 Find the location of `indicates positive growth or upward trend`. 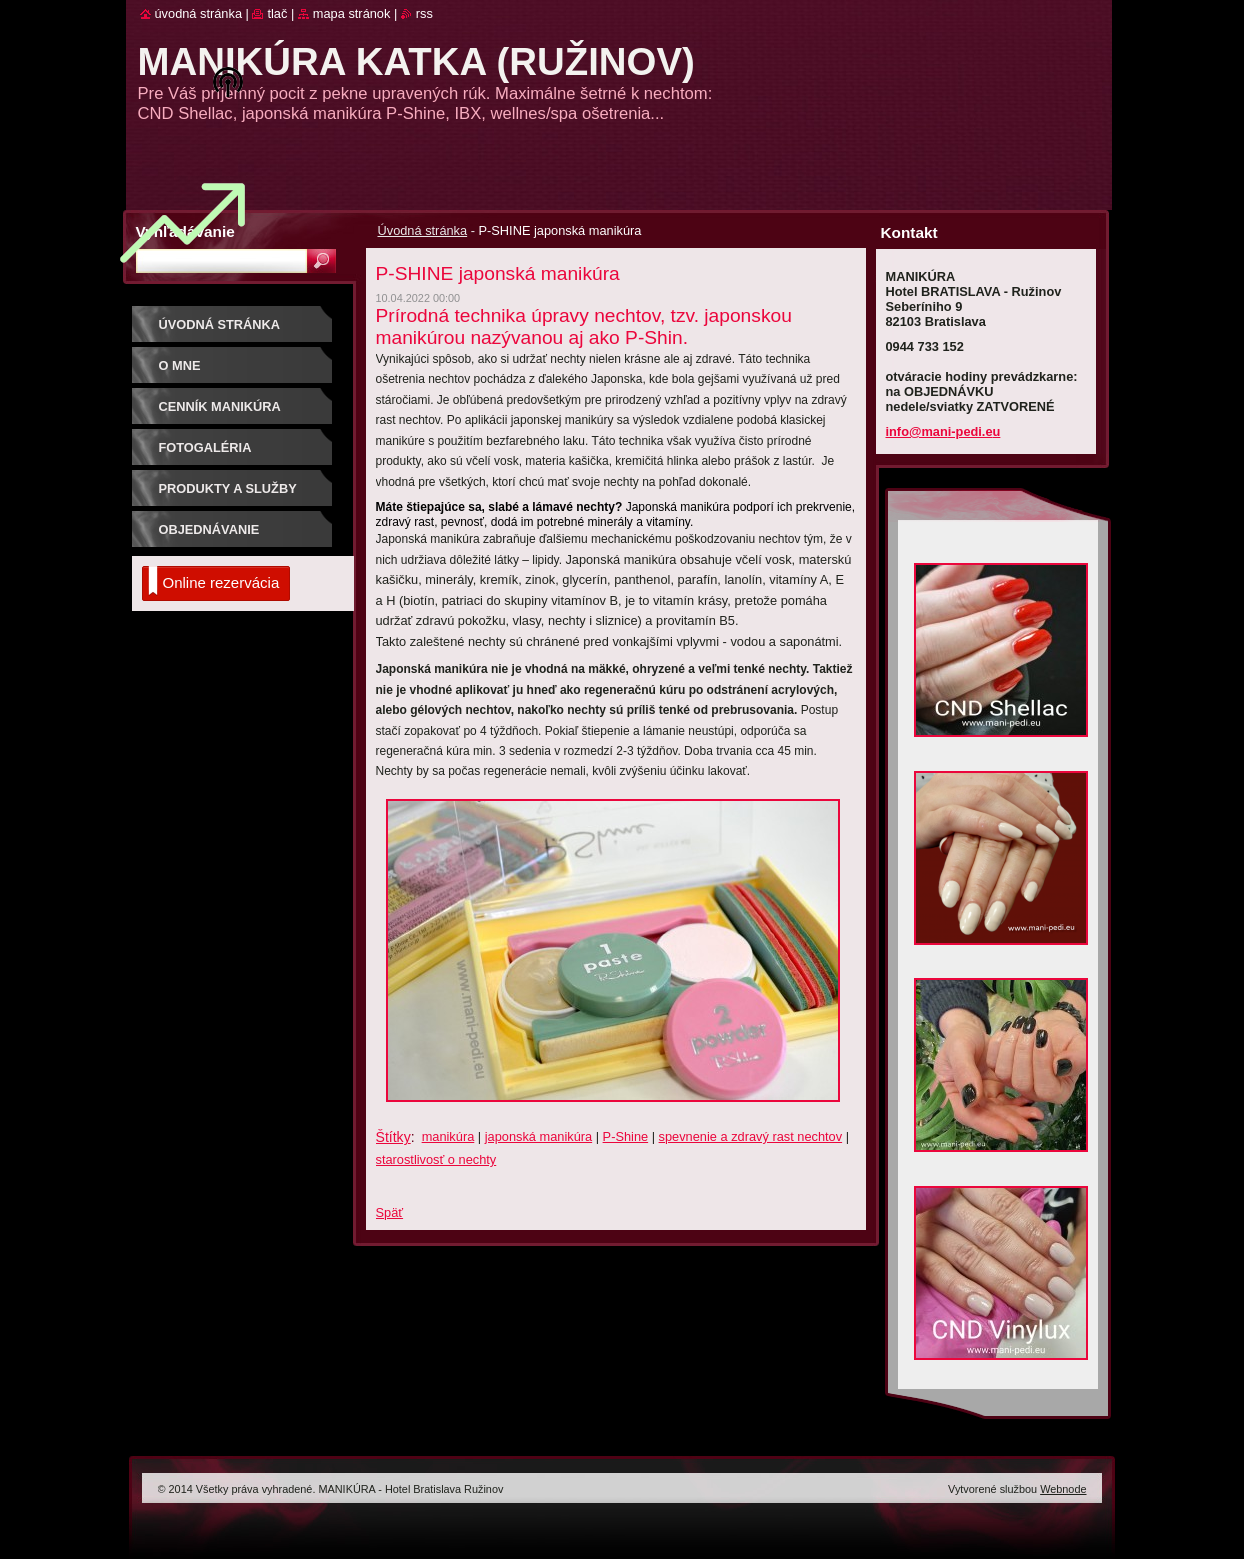

indicates positive growth or upward trend is located at coordinates (182, 227).